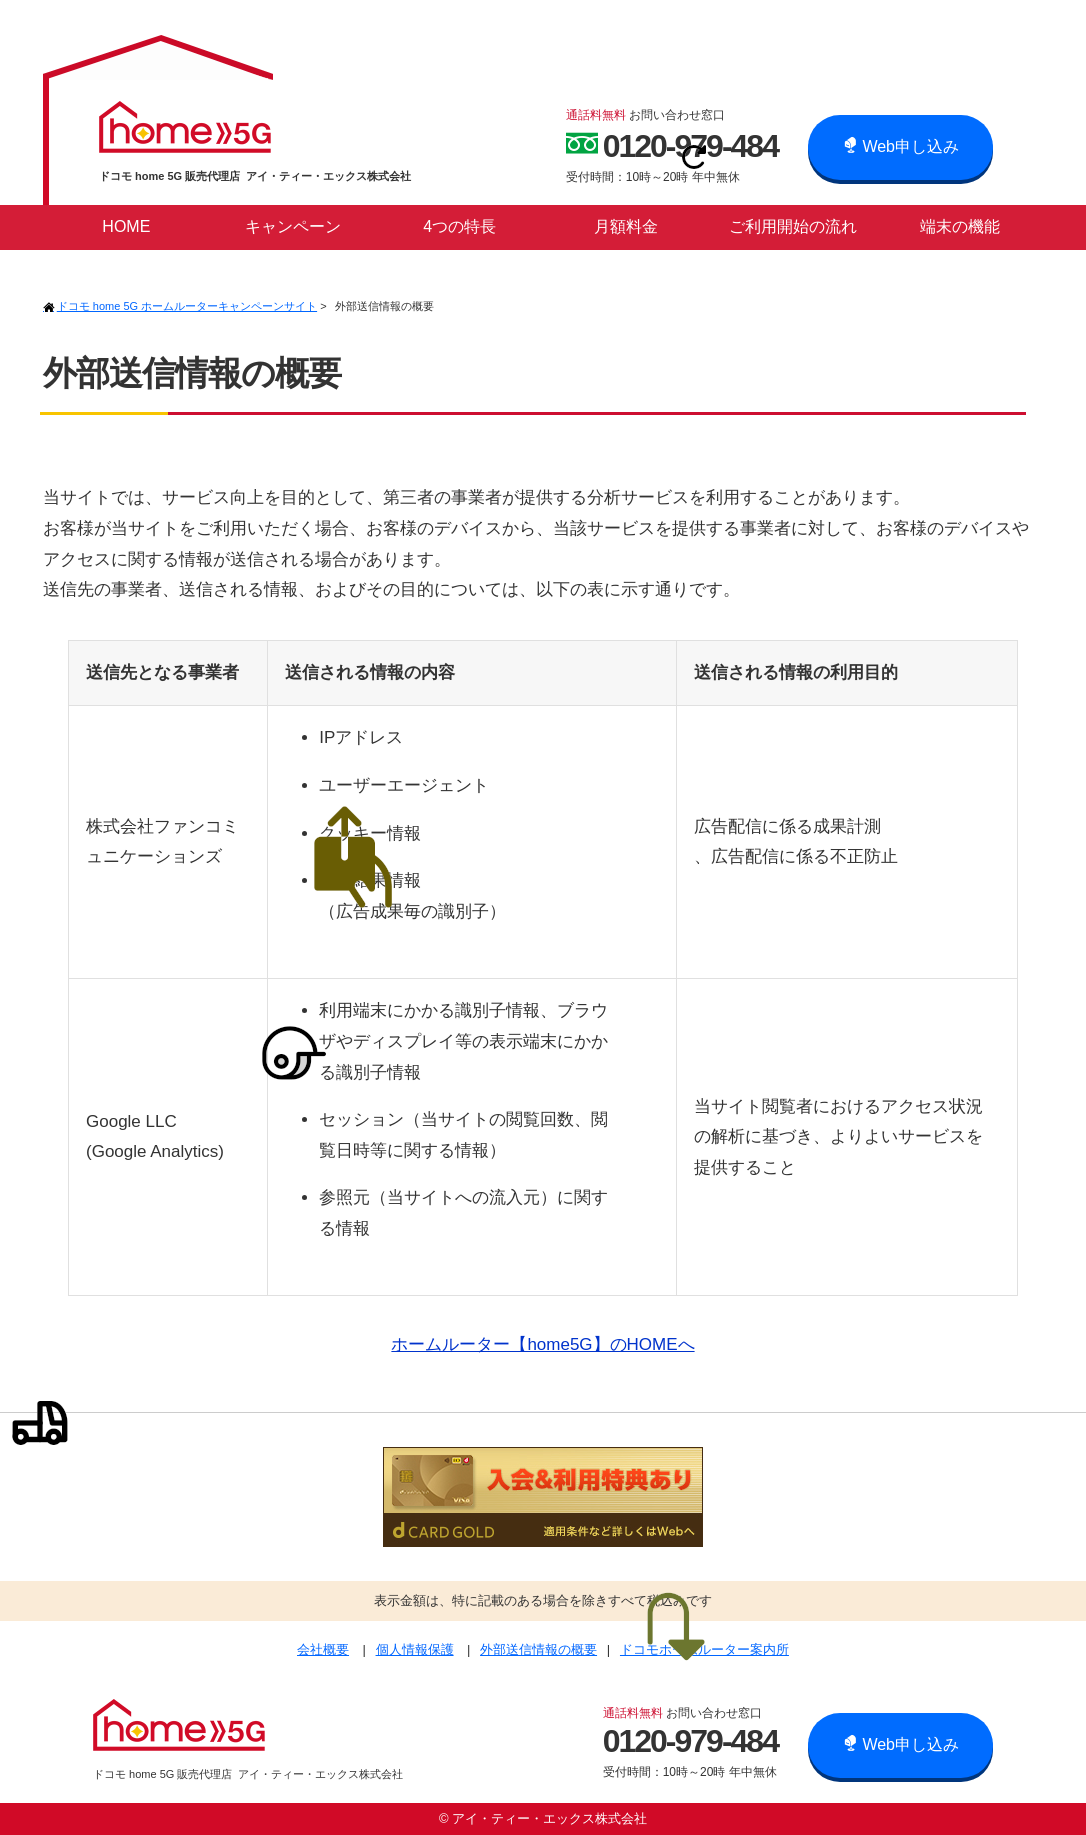 The width and height of the screenshot is (1086, 1835). What do you see at coordinates (348, 857) in the screenshot?
I see `deposit or submit an item` at bounding box center [348, 857].